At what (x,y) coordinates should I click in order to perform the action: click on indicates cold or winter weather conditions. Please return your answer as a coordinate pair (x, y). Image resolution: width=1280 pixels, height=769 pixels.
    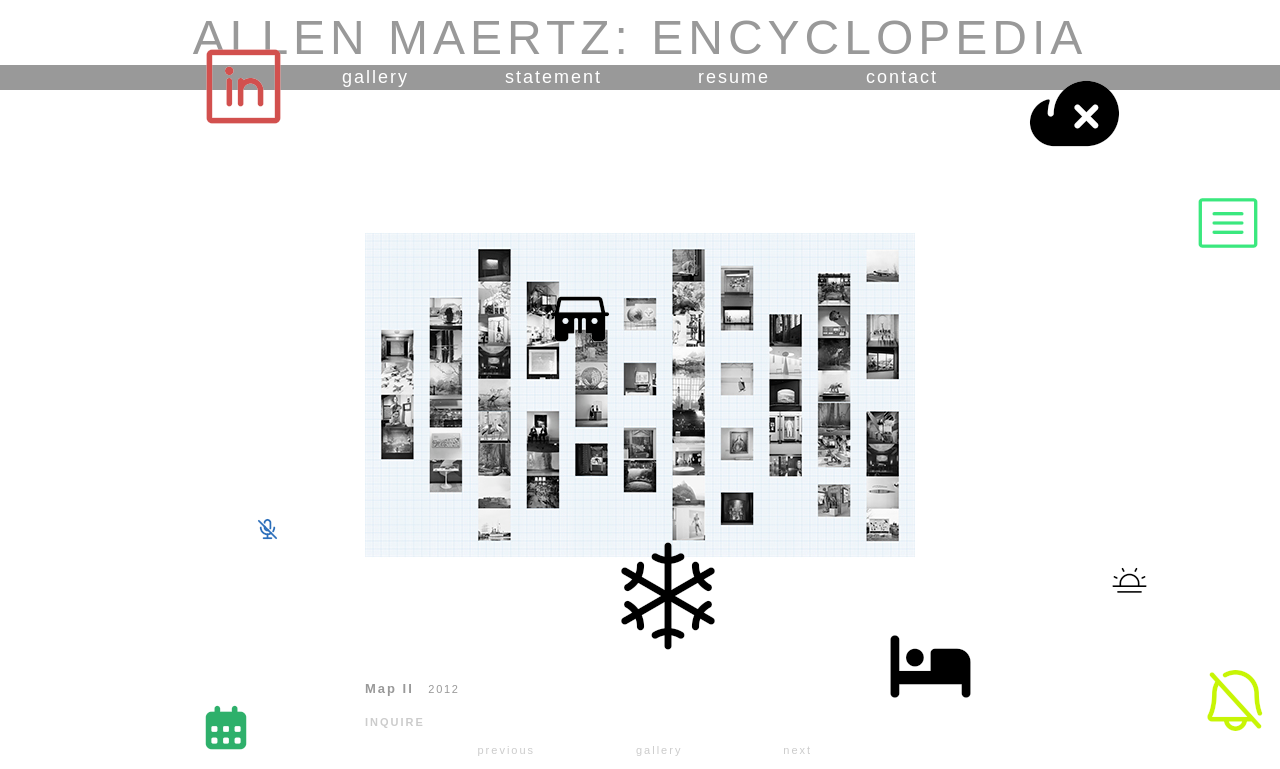
    Looking at the image, I should click on (668, 596).